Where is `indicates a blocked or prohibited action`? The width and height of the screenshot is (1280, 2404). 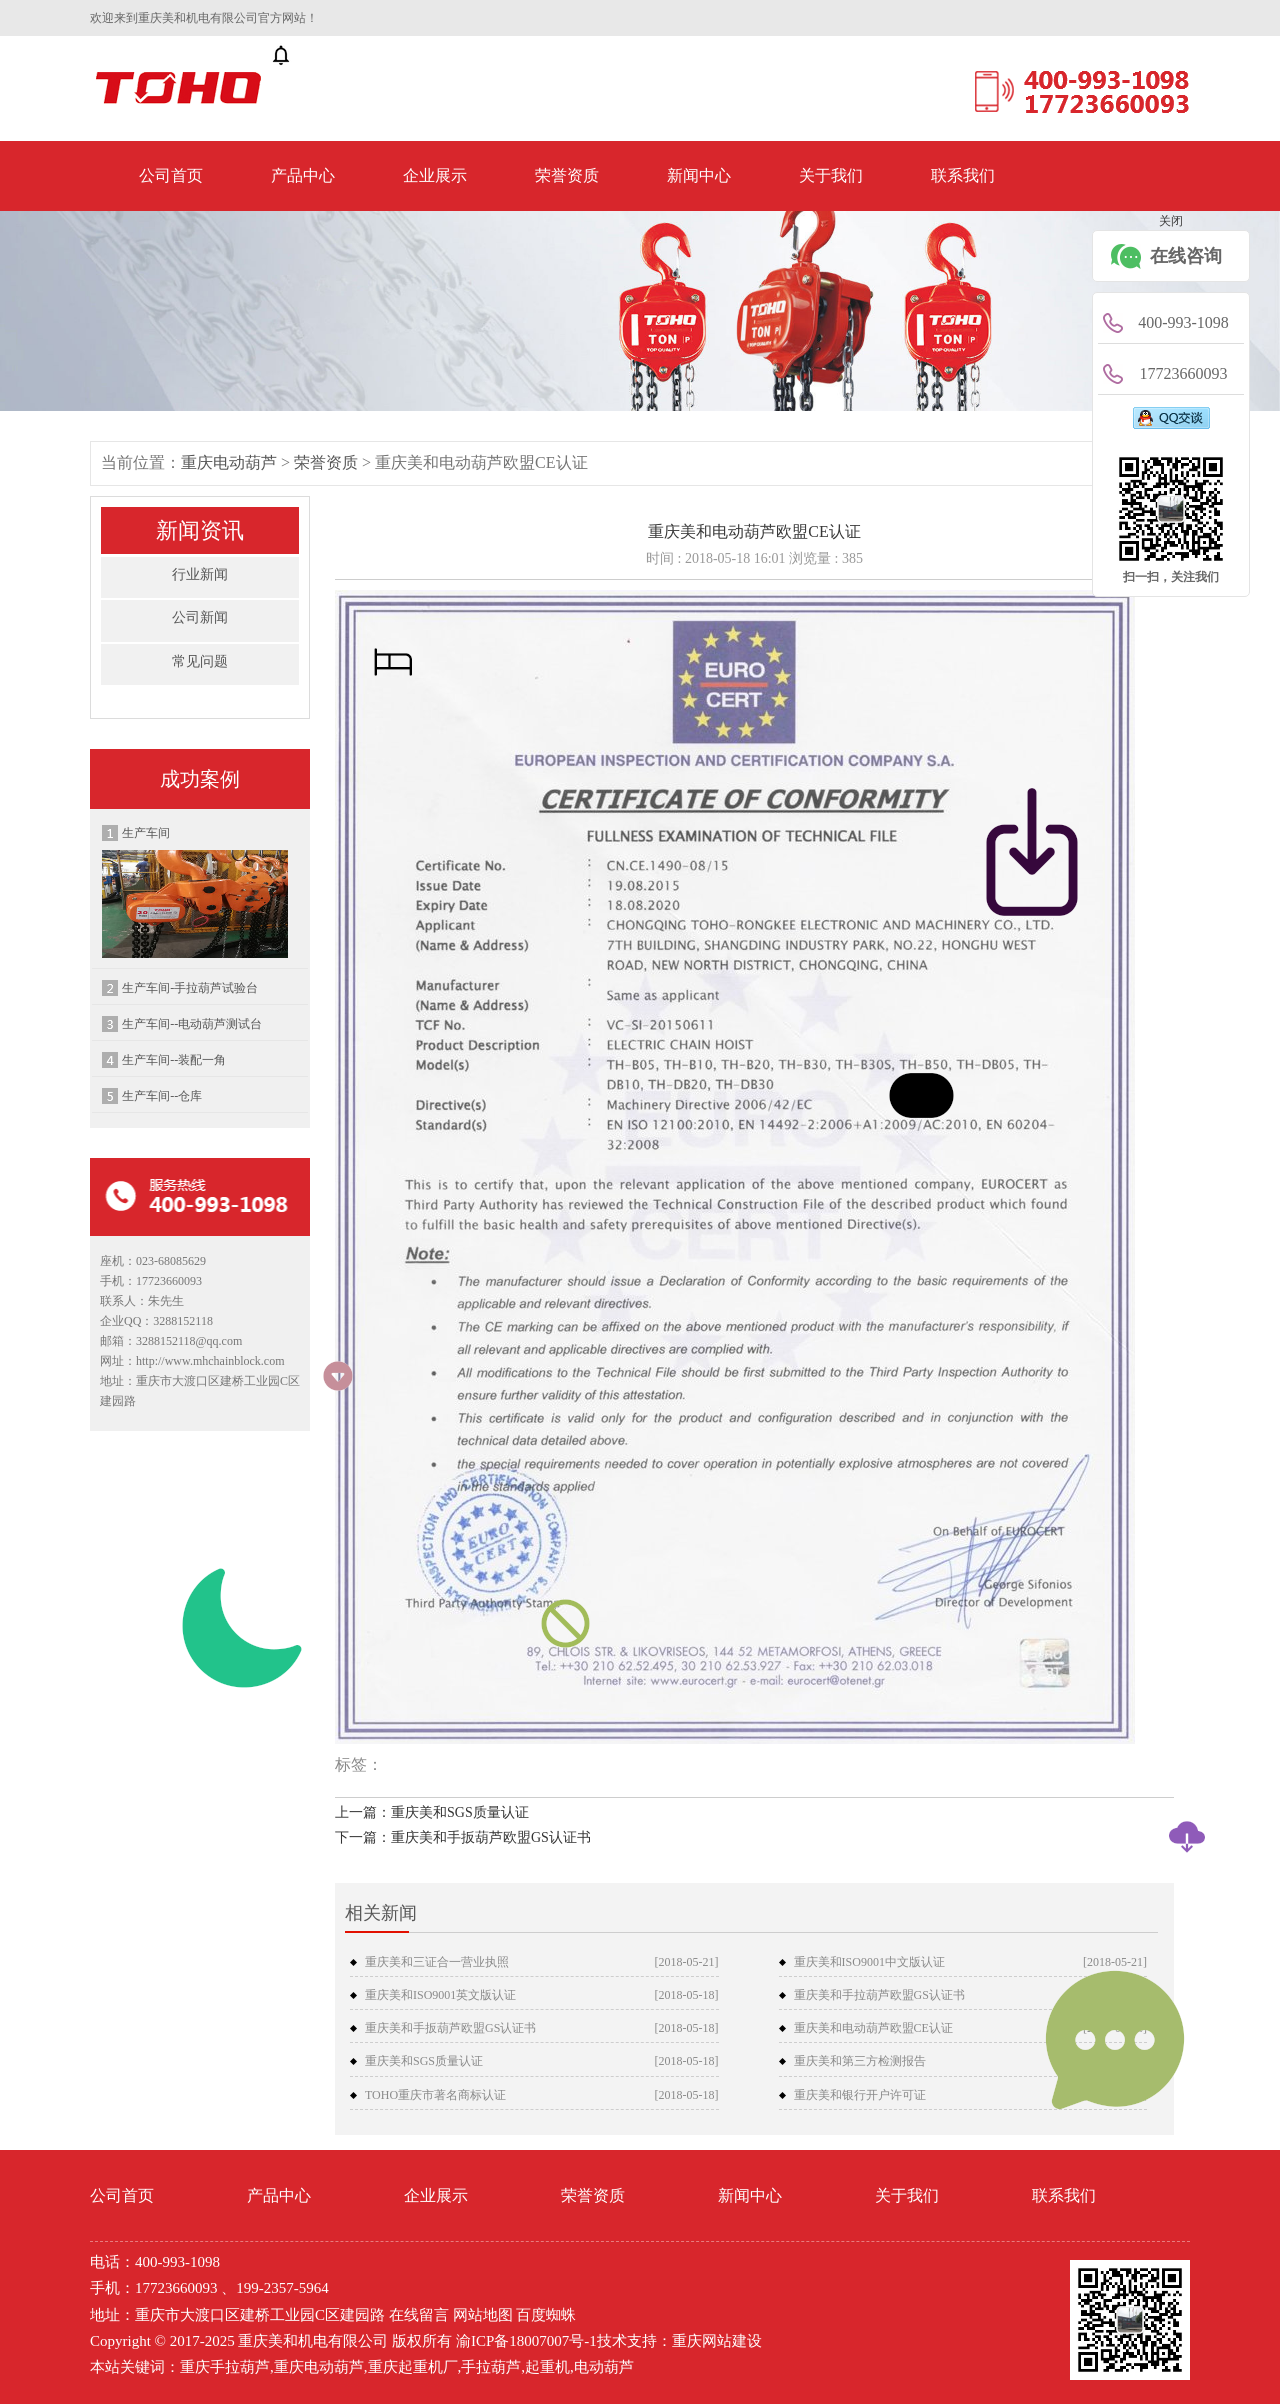 indicates a blocked or prohibited action is located at coordinates (565, 1623).